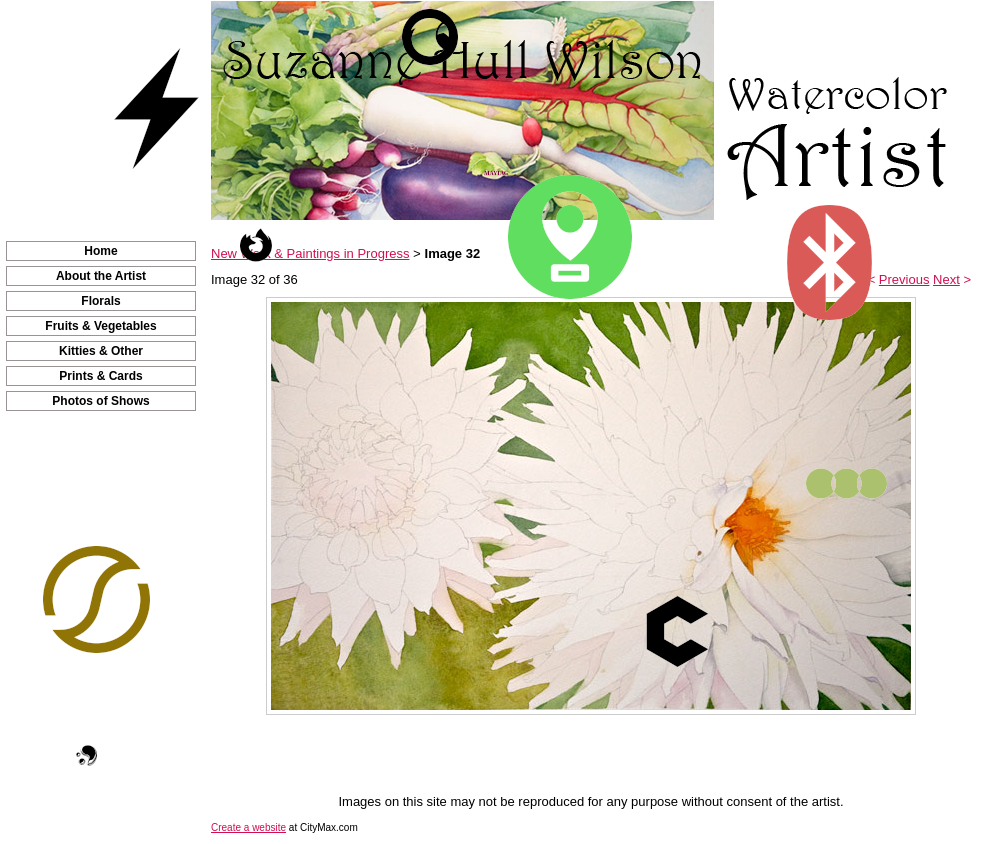 The width and height of the screenshot is (982, 844). What do you see at coordinates (829, 262) in the screenshot?
I see `toggle bluetooth connectivity on or off` at bounding box center [829, 262].